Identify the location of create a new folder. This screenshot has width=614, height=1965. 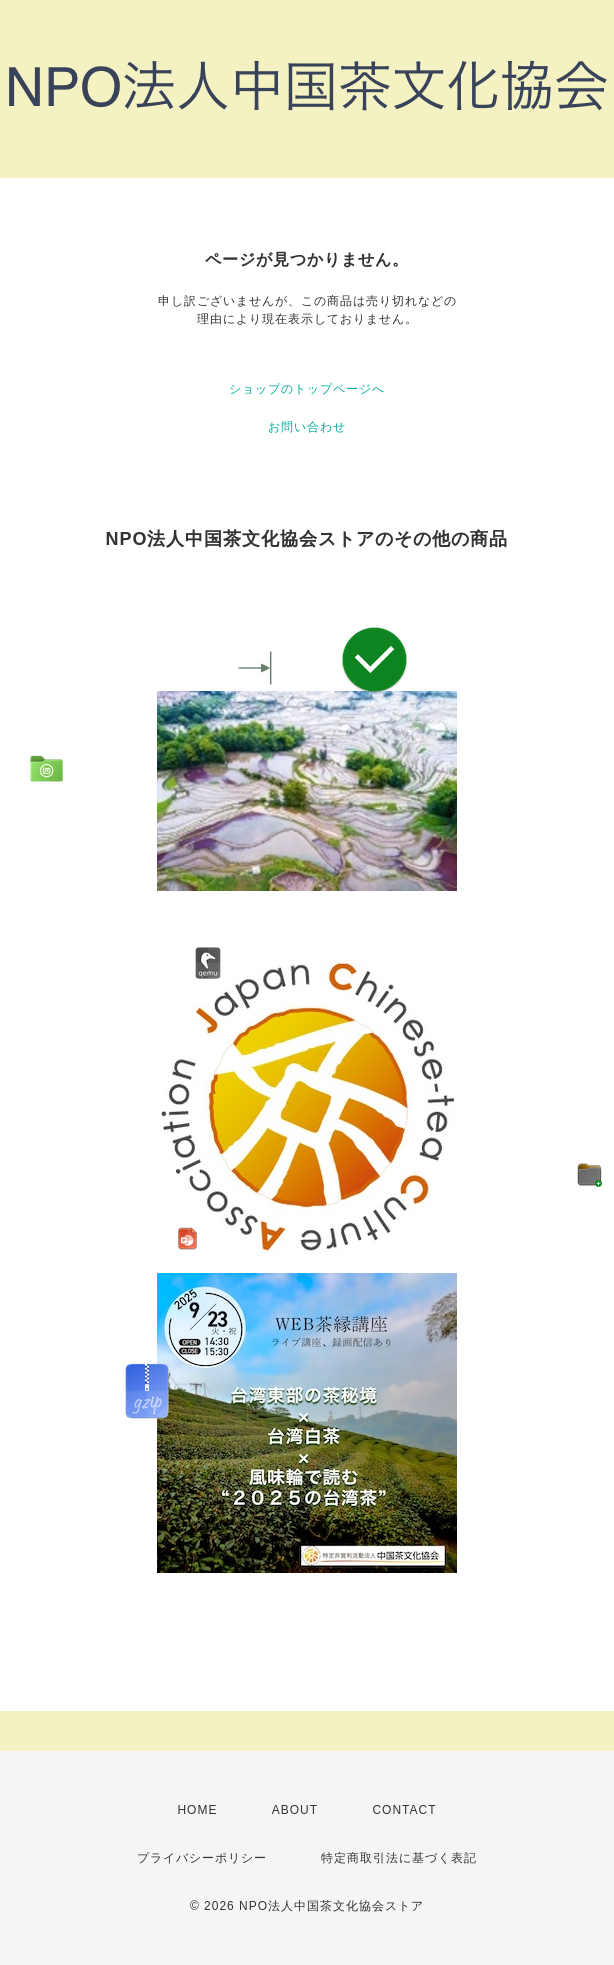
(589, 1174).